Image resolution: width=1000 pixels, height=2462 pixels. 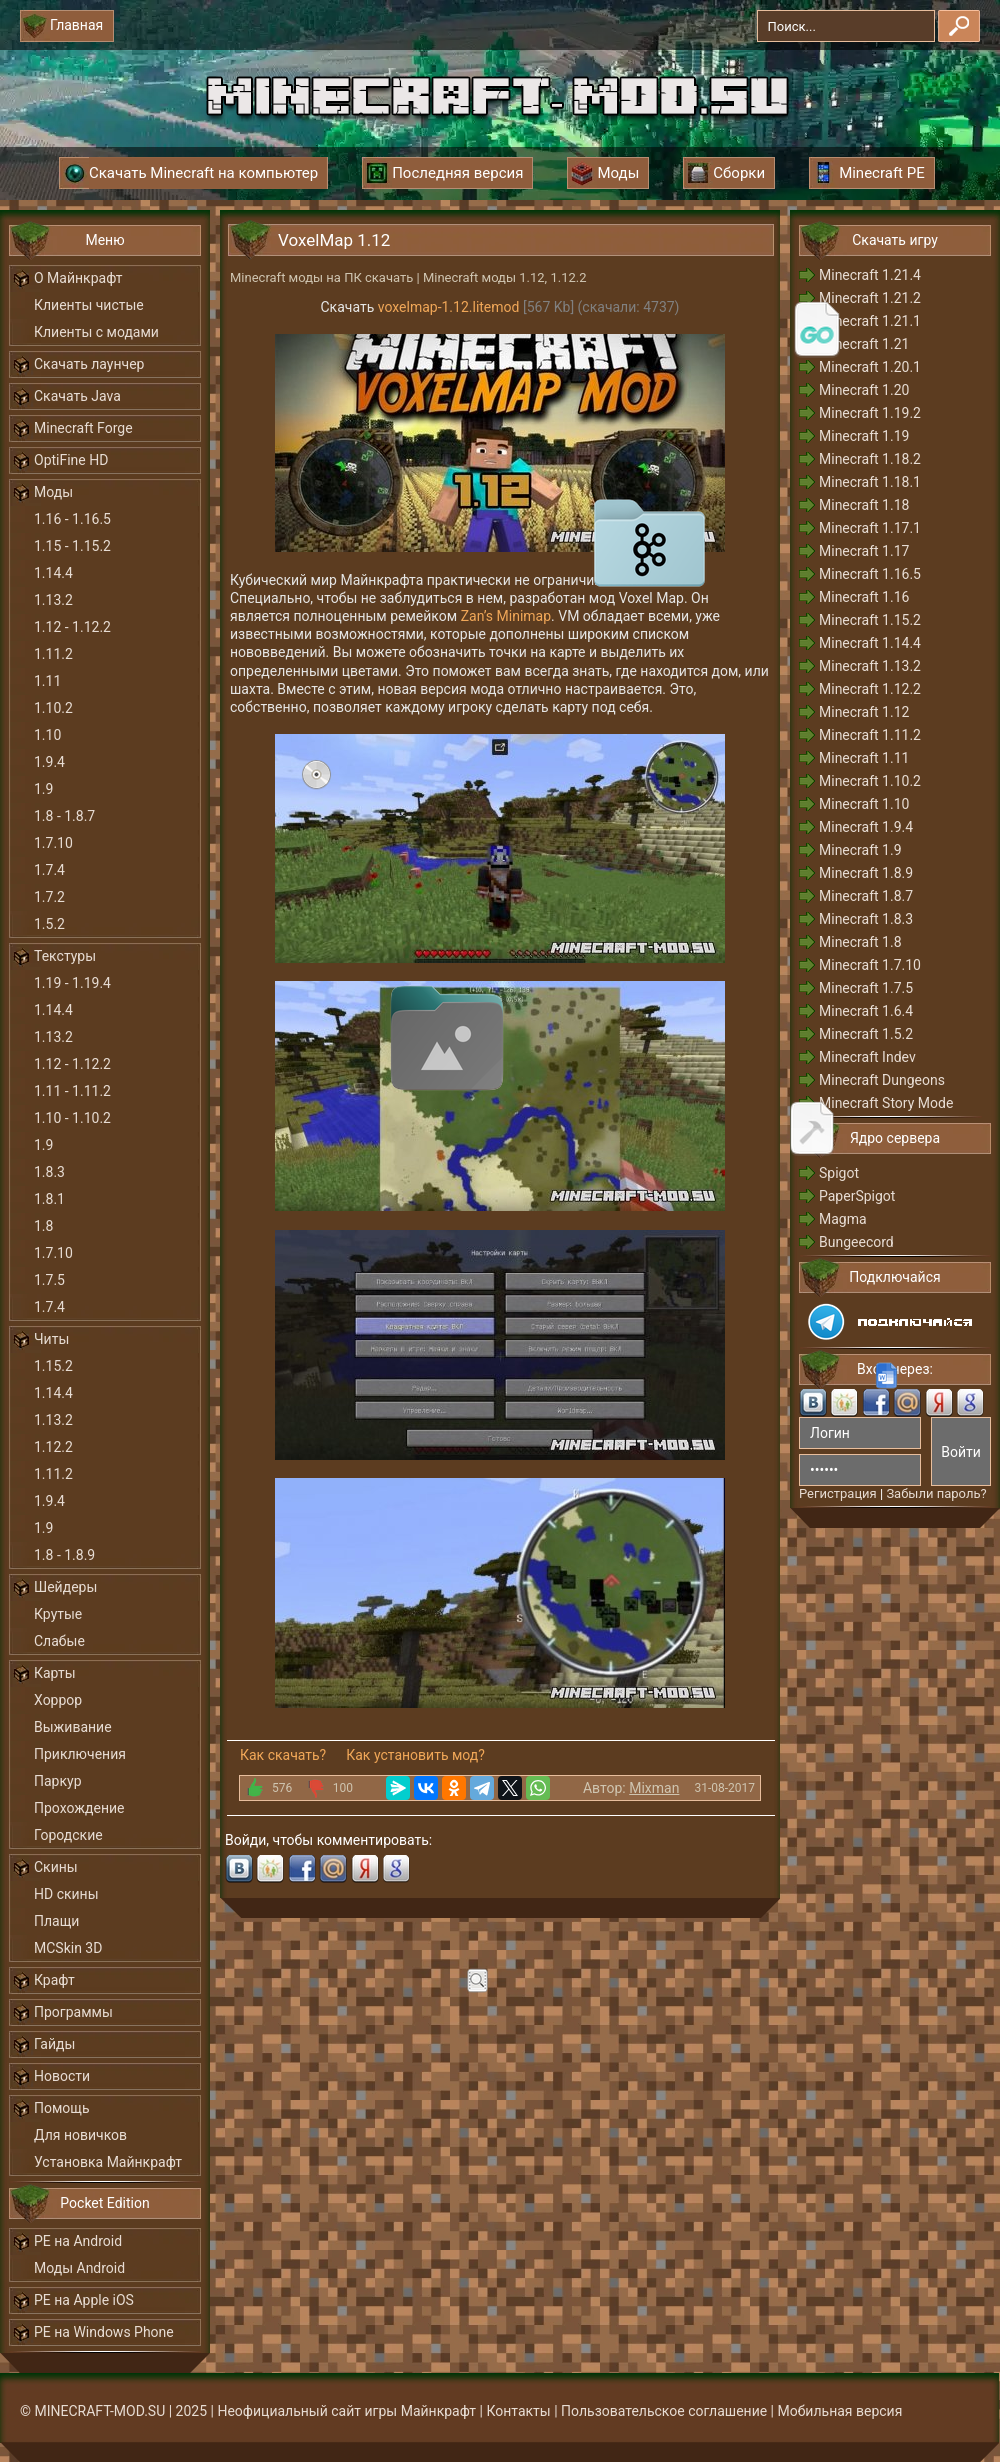 I want to click on a Go programming language source file, so click(x=817, y=329).